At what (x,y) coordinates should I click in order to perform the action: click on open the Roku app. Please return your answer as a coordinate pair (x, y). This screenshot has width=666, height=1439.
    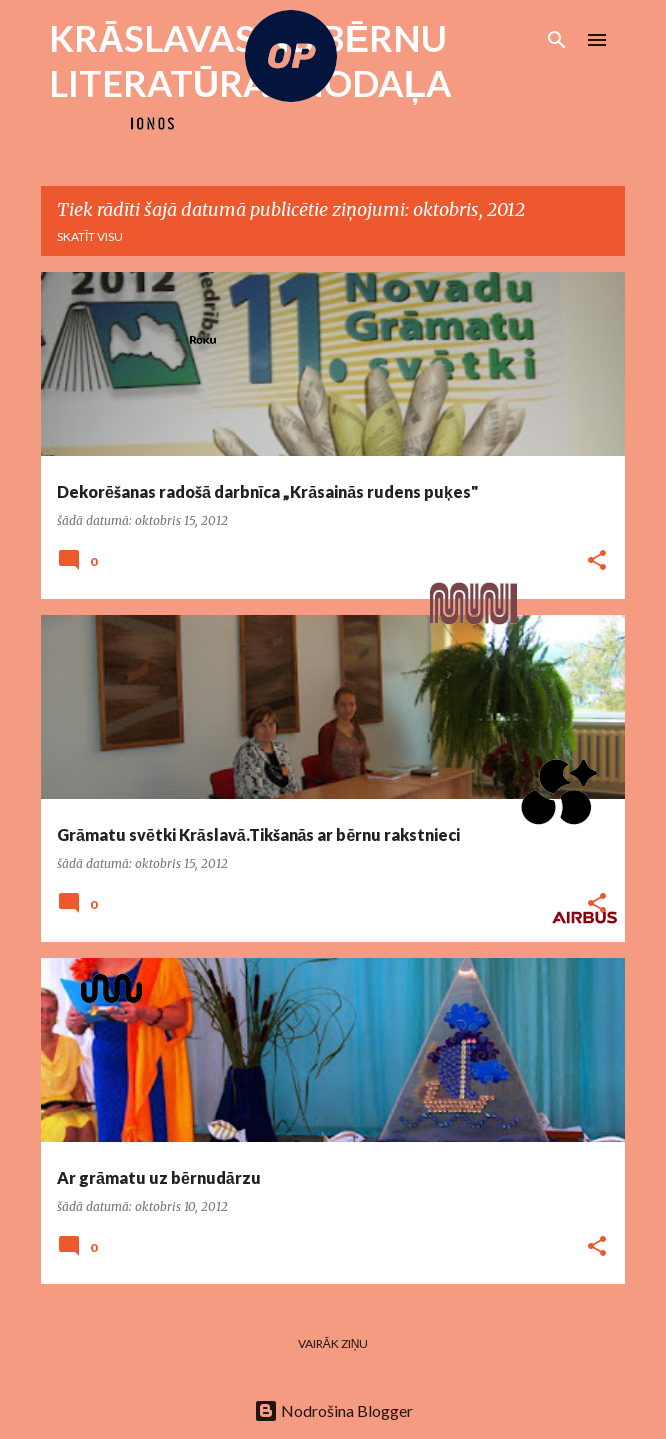
    Looking at the image, I should click on (203, 340).